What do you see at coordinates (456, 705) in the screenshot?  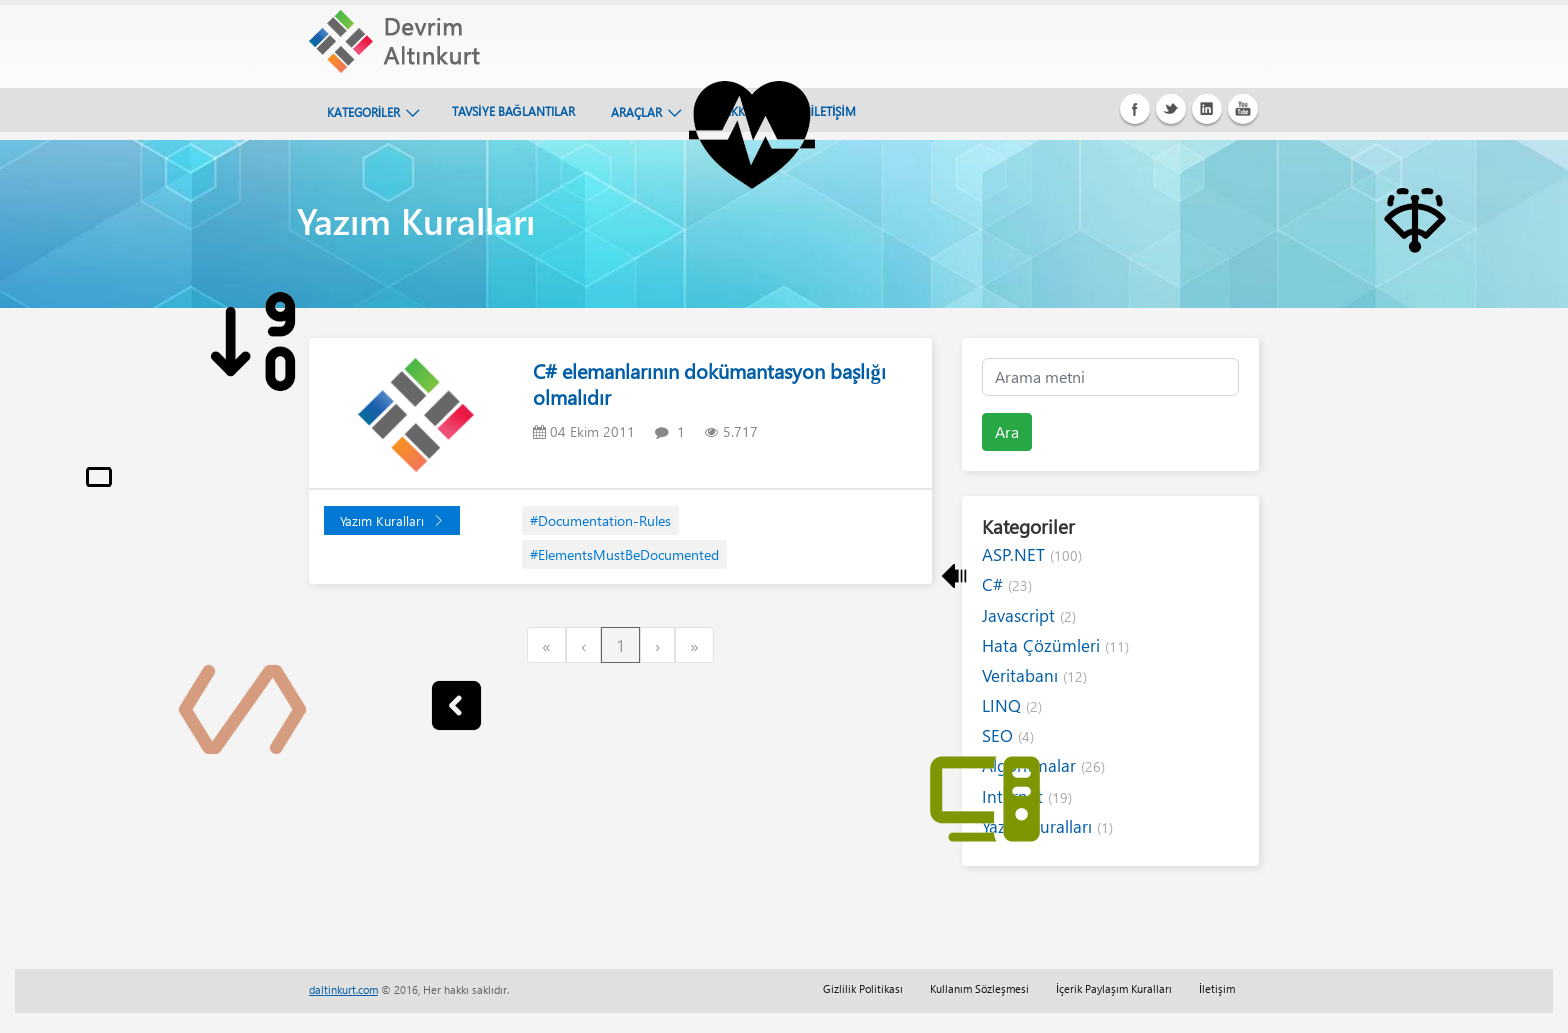 I see `navigate back to the previous screen` at bounding box center [456, 705].